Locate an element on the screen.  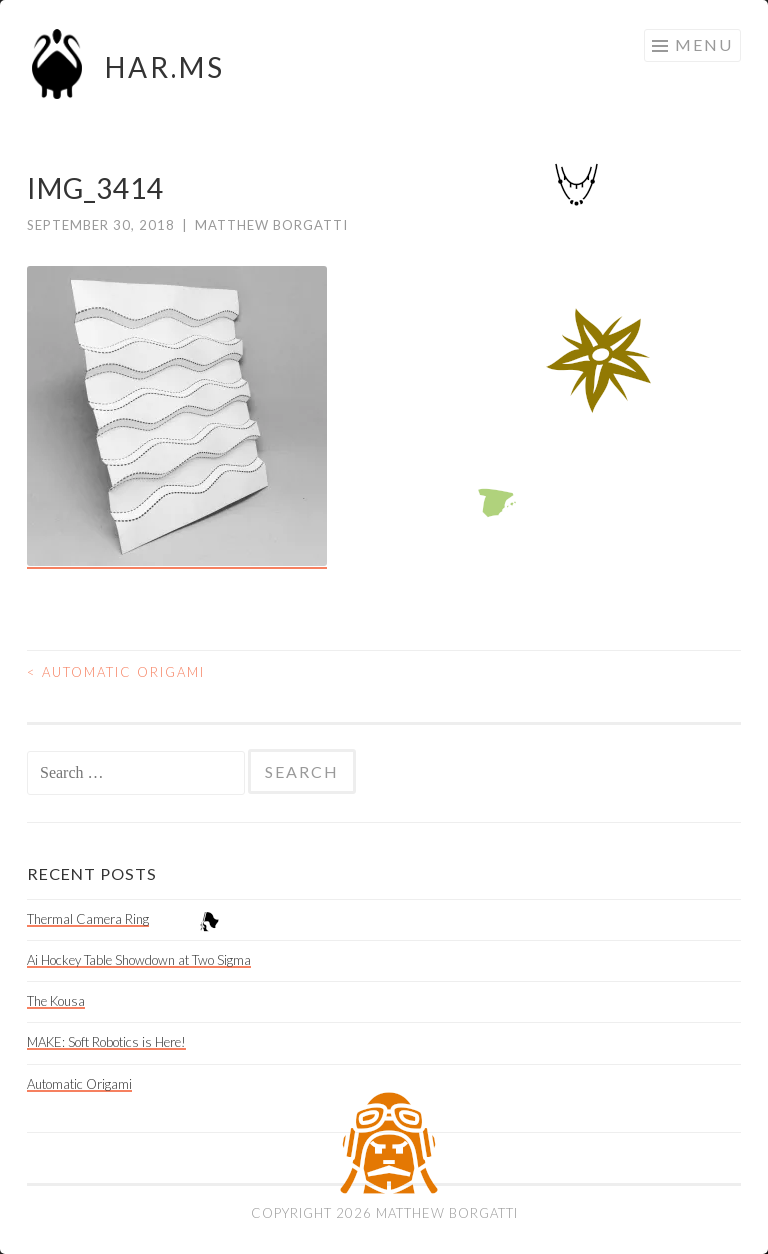
open meditation or mindfulness features is located at coordinates (599, 361).